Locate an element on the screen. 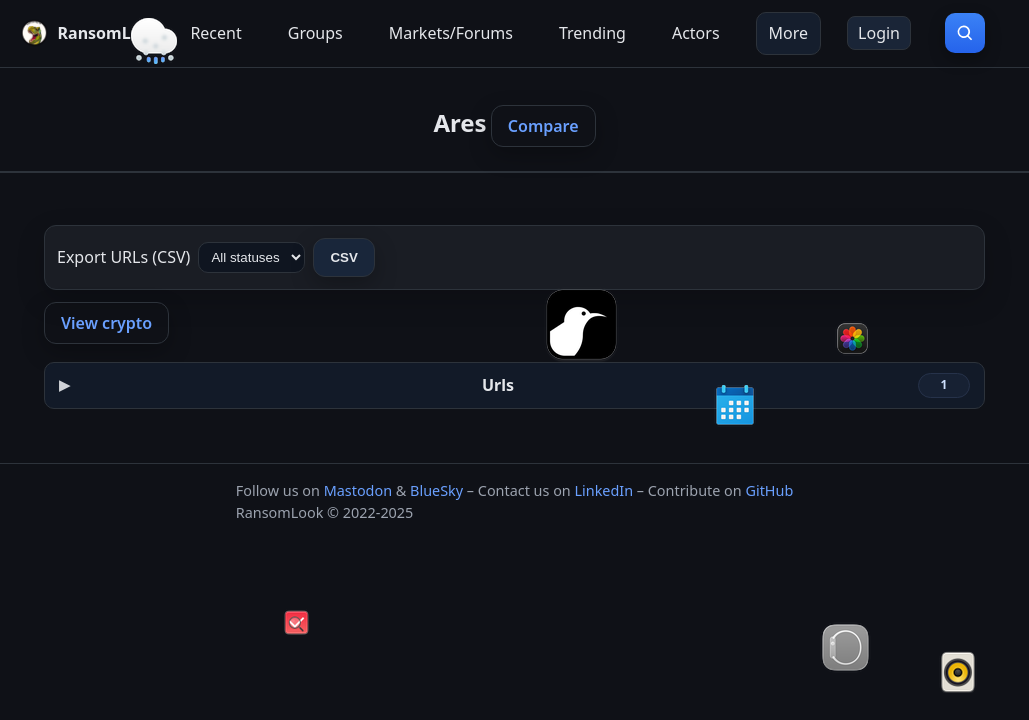 This screenshot has width=1029, height=720. open rhythmbox music player is located at coordinates (958, 672).